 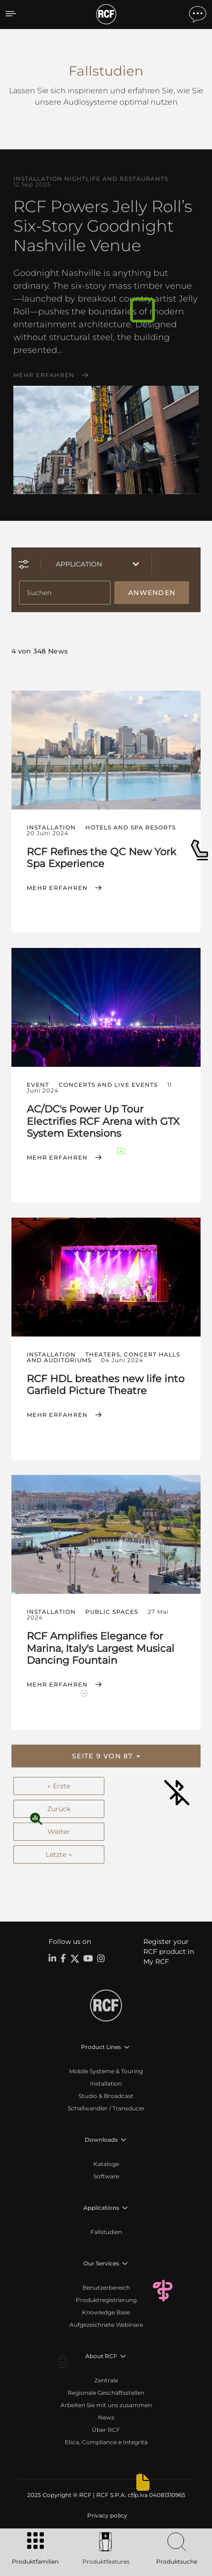 I want to click on analyze data or view analytics, so click(x=36, y=1819).